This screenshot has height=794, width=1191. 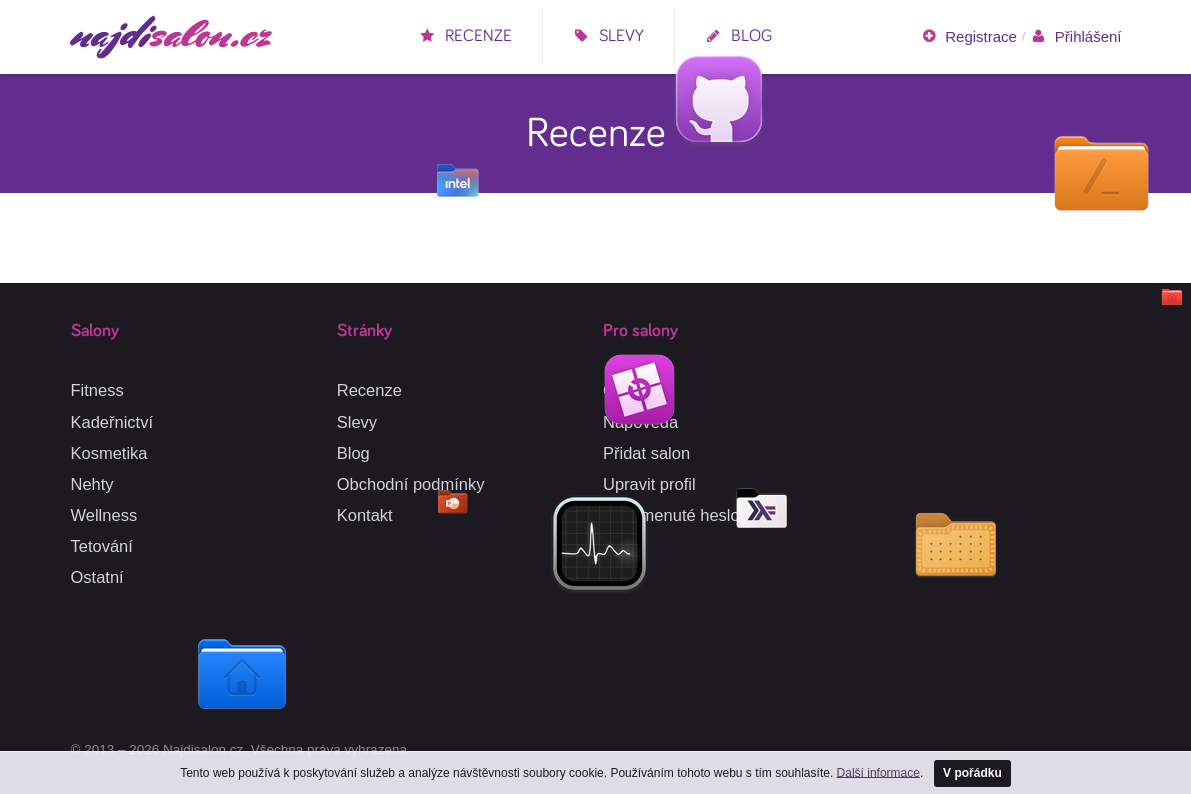 What do you see at coordinates (457, 181) in the screenshot?
I see `folder containing intel-related files or software` at bounding box center [457, 181].